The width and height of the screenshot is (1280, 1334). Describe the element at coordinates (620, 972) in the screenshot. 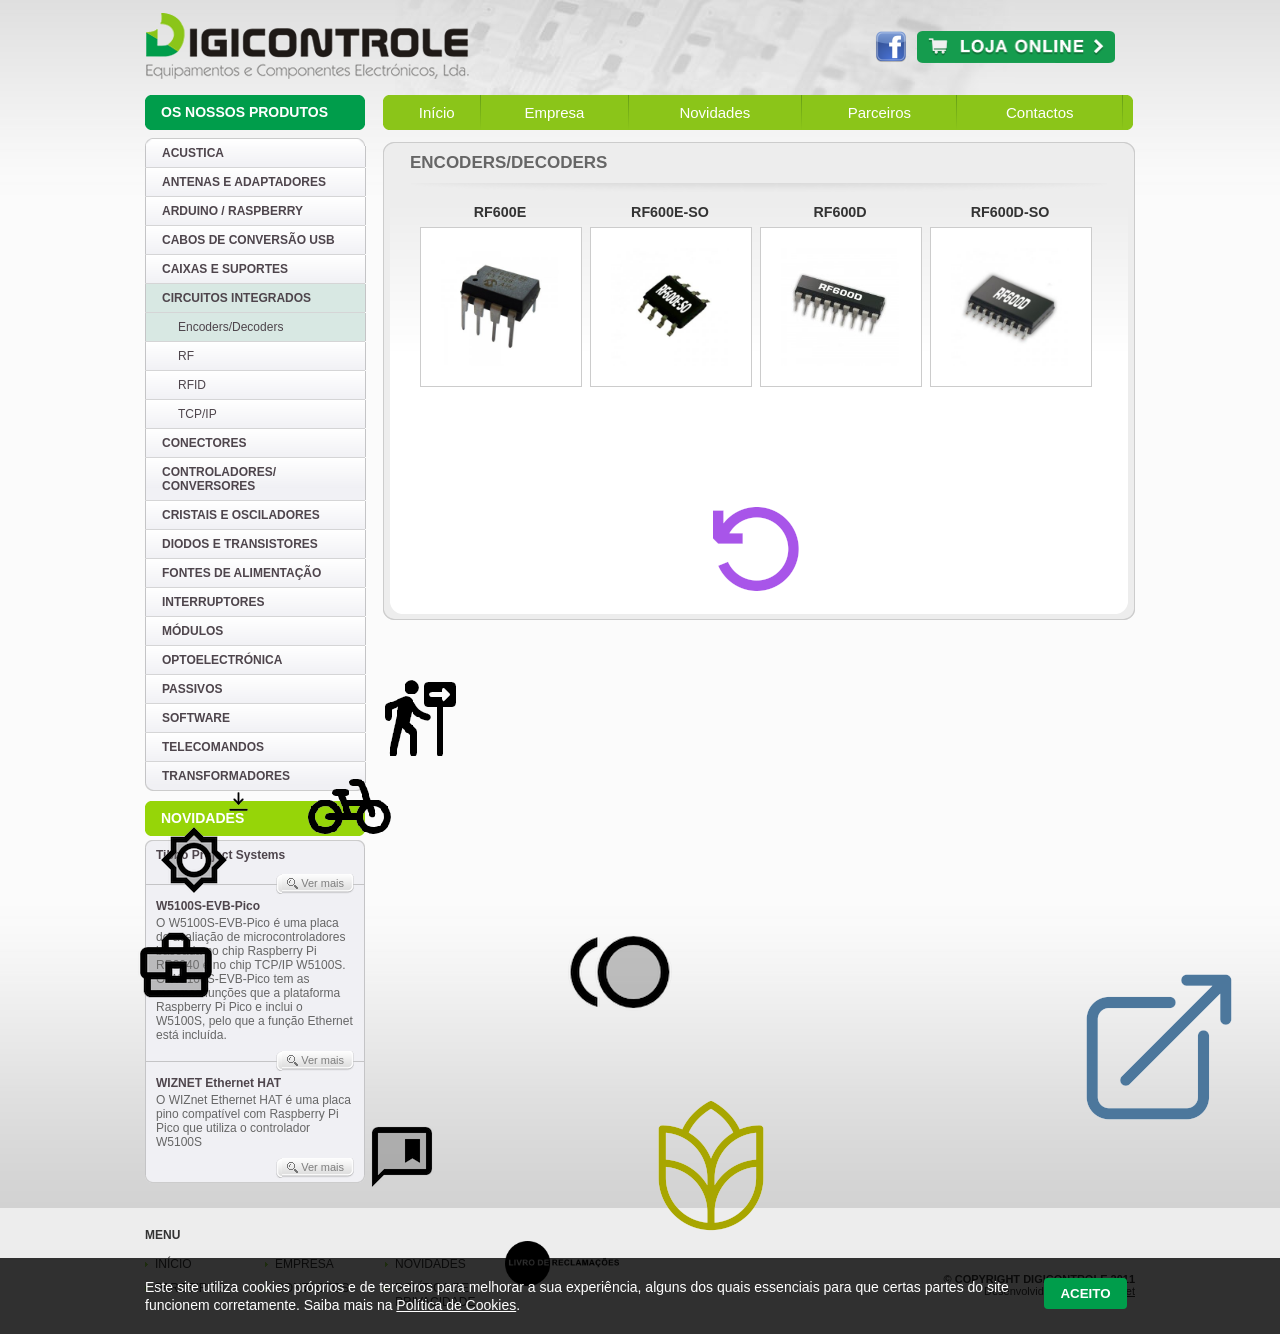

I see `access toll or payment information` at that location.